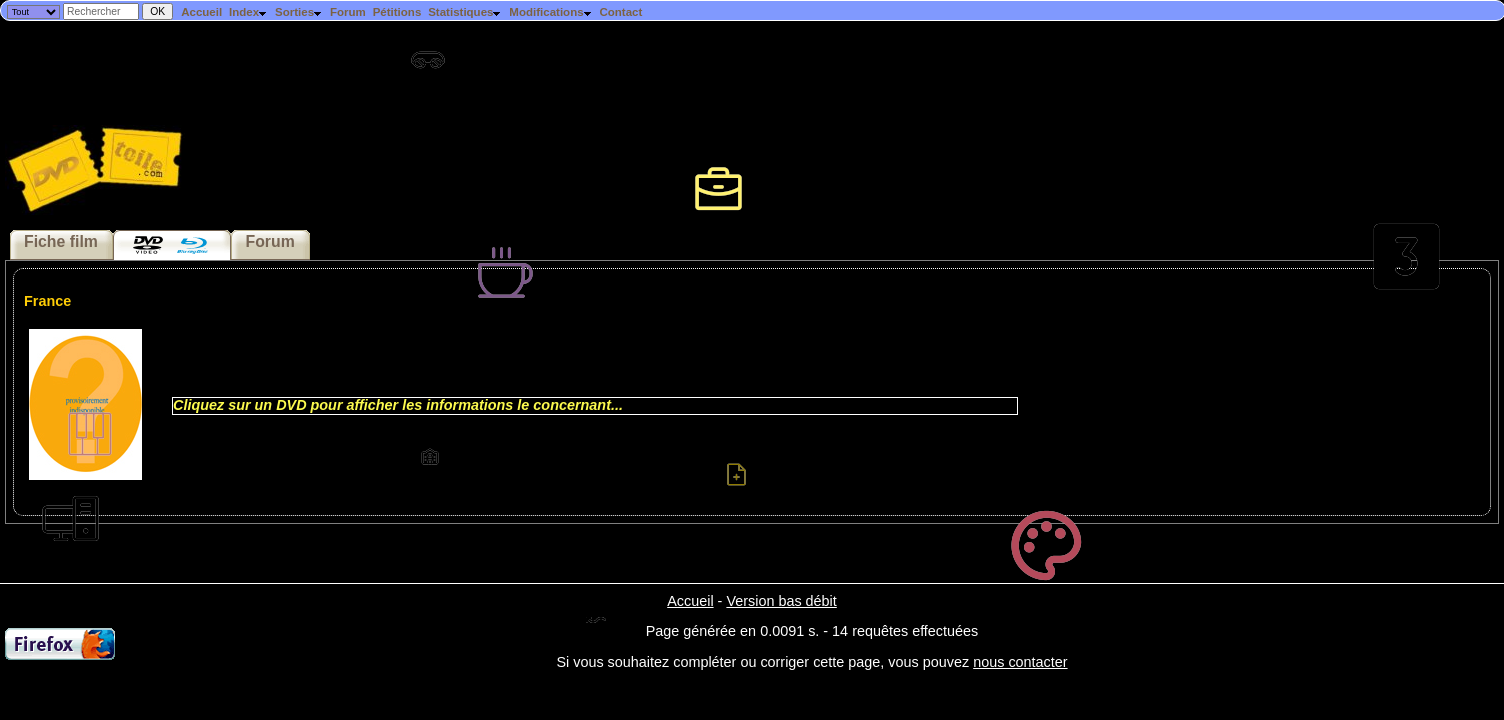  I want to click on select option three from a numbered list, so click(1406, 256).